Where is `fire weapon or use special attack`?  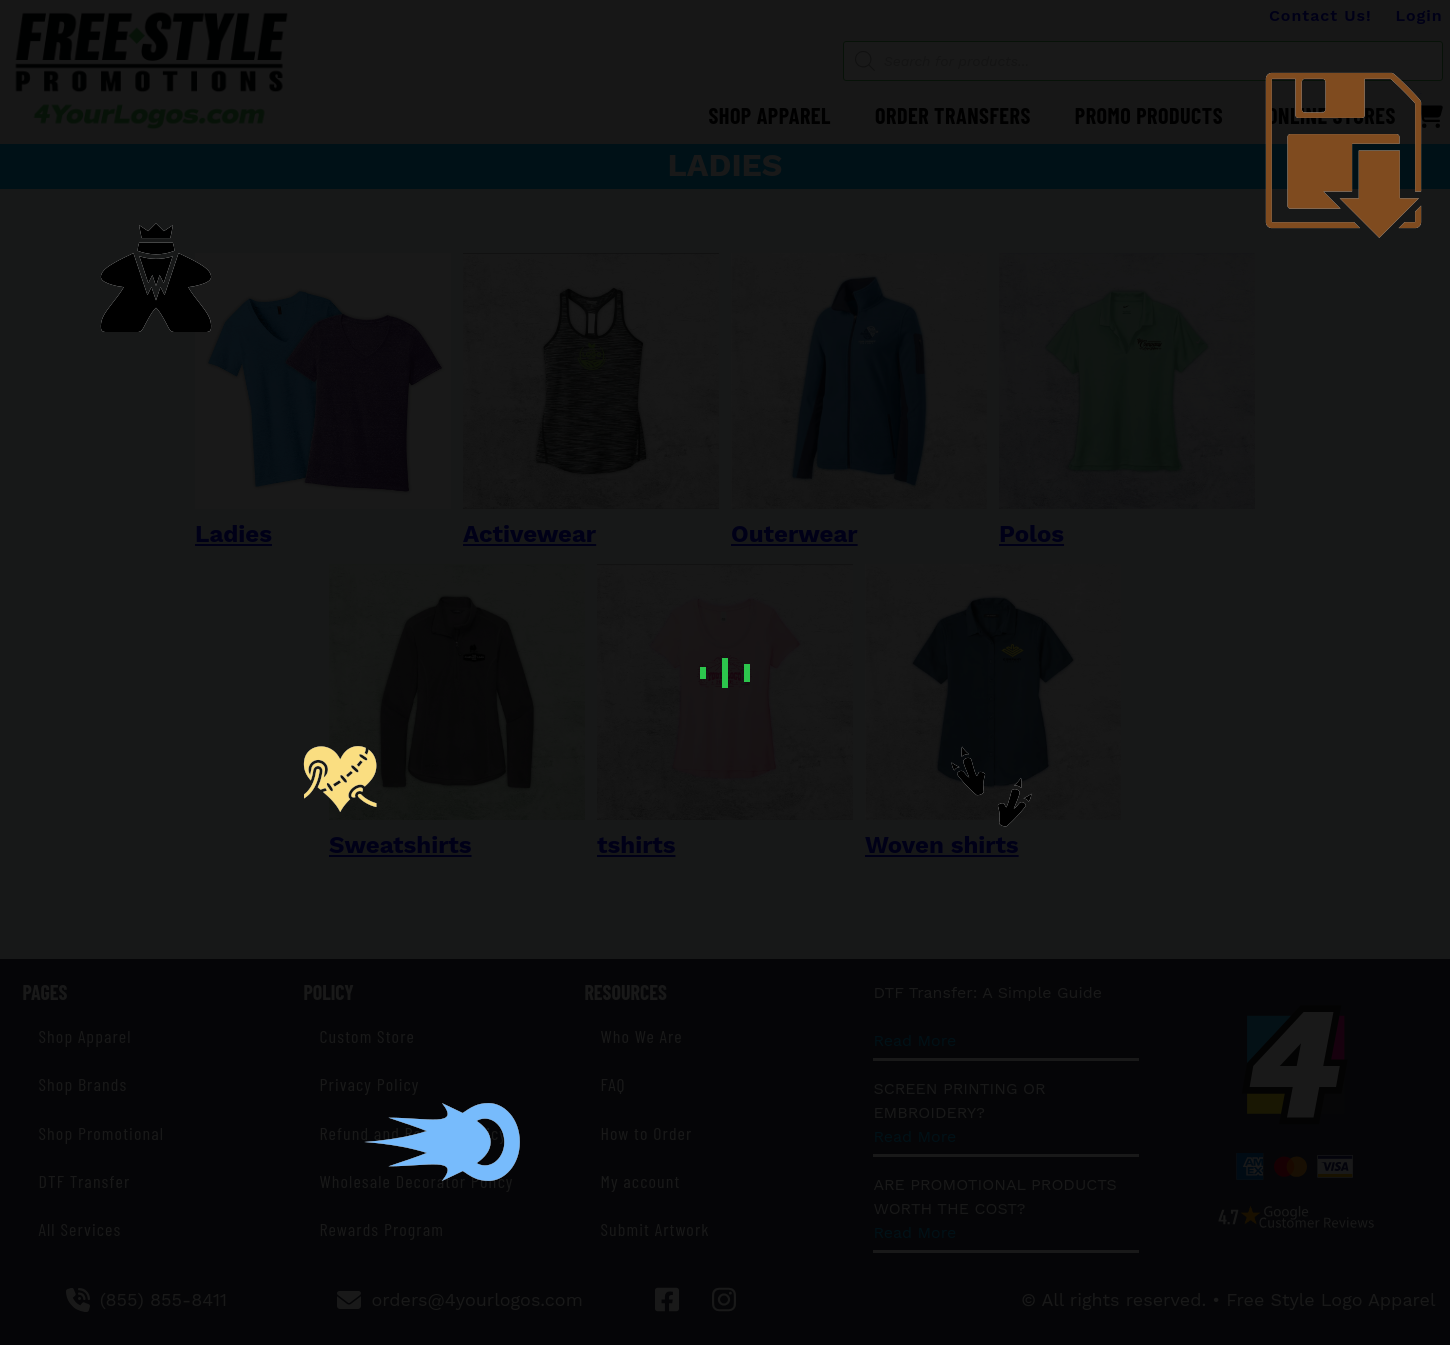 fire weapon or use special attack is located at coordinates (442, 1142).